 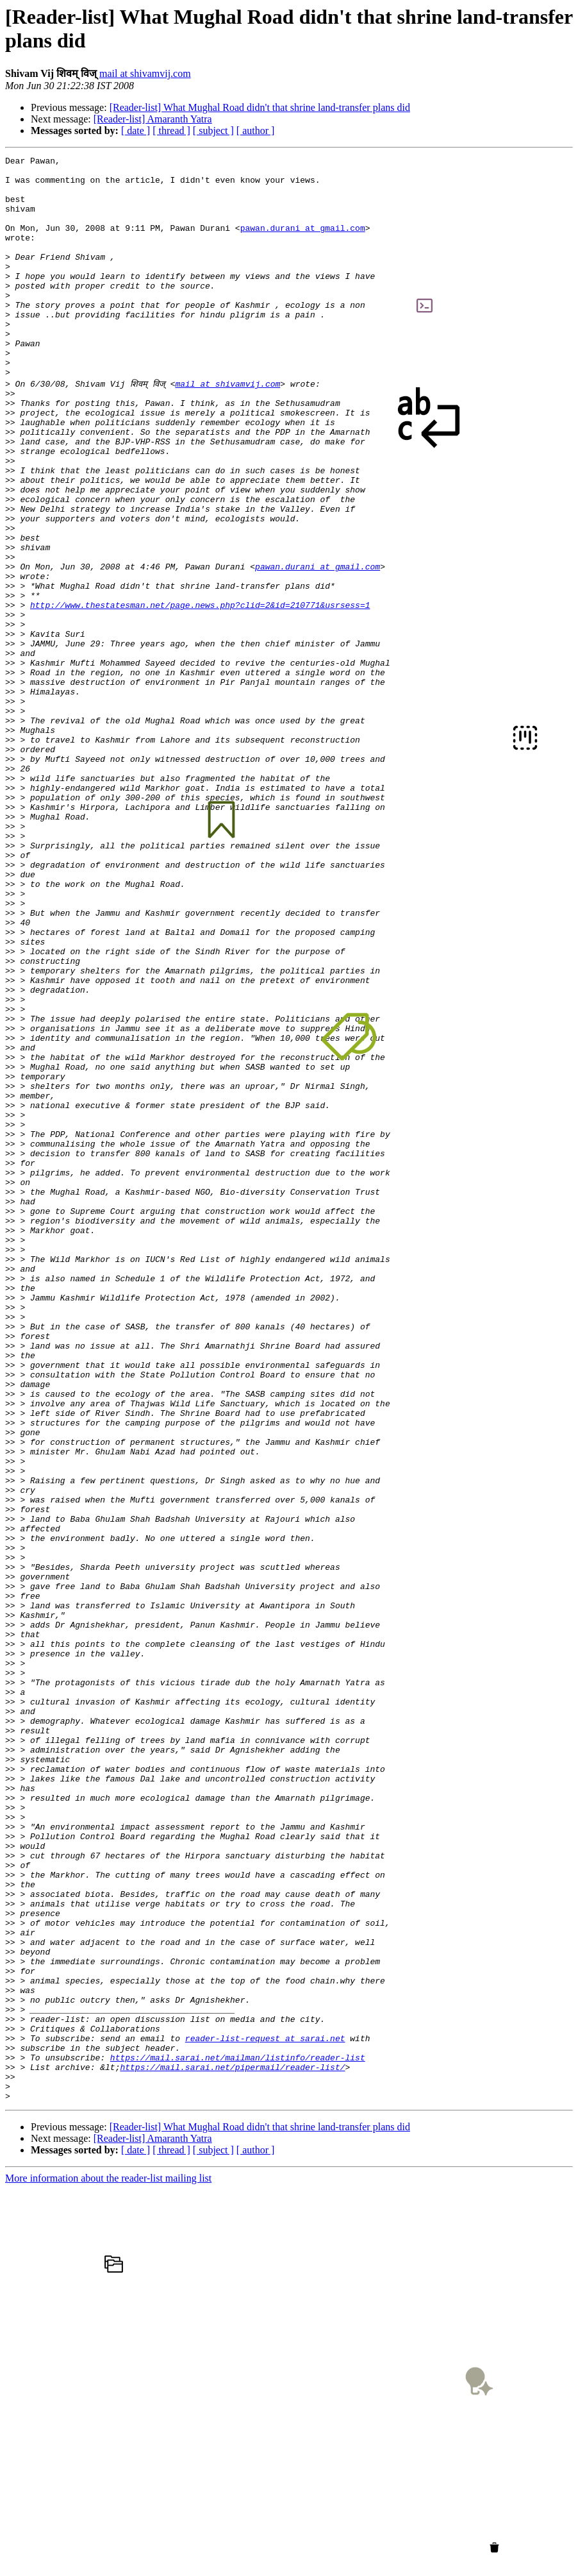 What do you see at coordinates (221, 820) in the screenshot?
I see `bookmark this item for later` at bounding box center [221, 820].